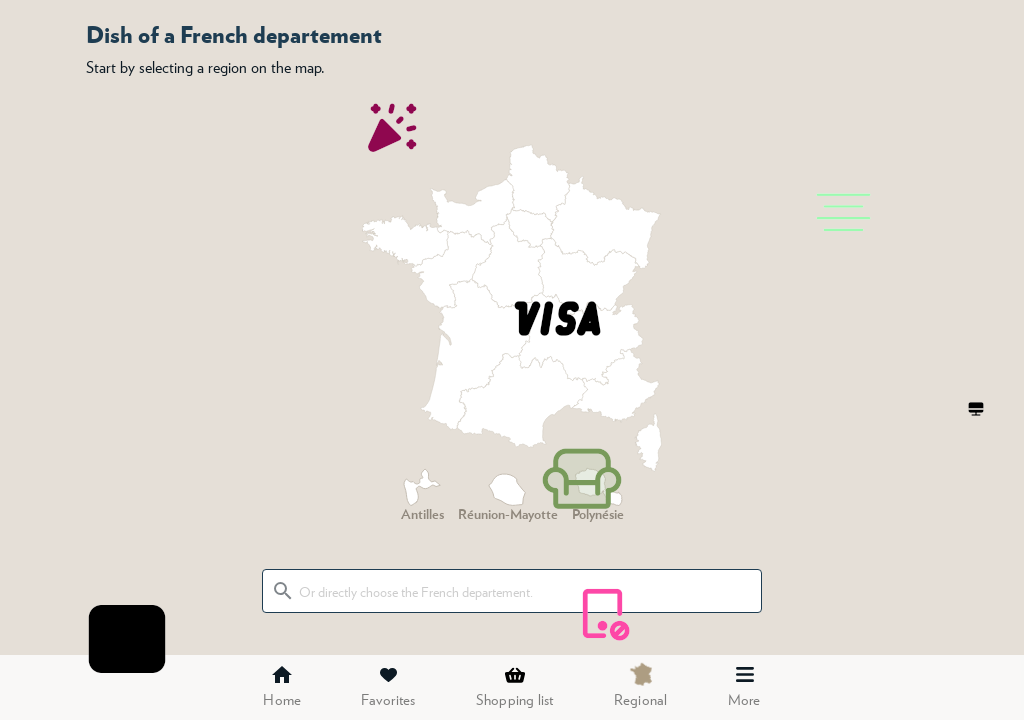 This screenshot has height=720, width=1024. Describe the element at coordinates (582, 480) in the screenshot. I see `browse furniture or home decor items` at that location.